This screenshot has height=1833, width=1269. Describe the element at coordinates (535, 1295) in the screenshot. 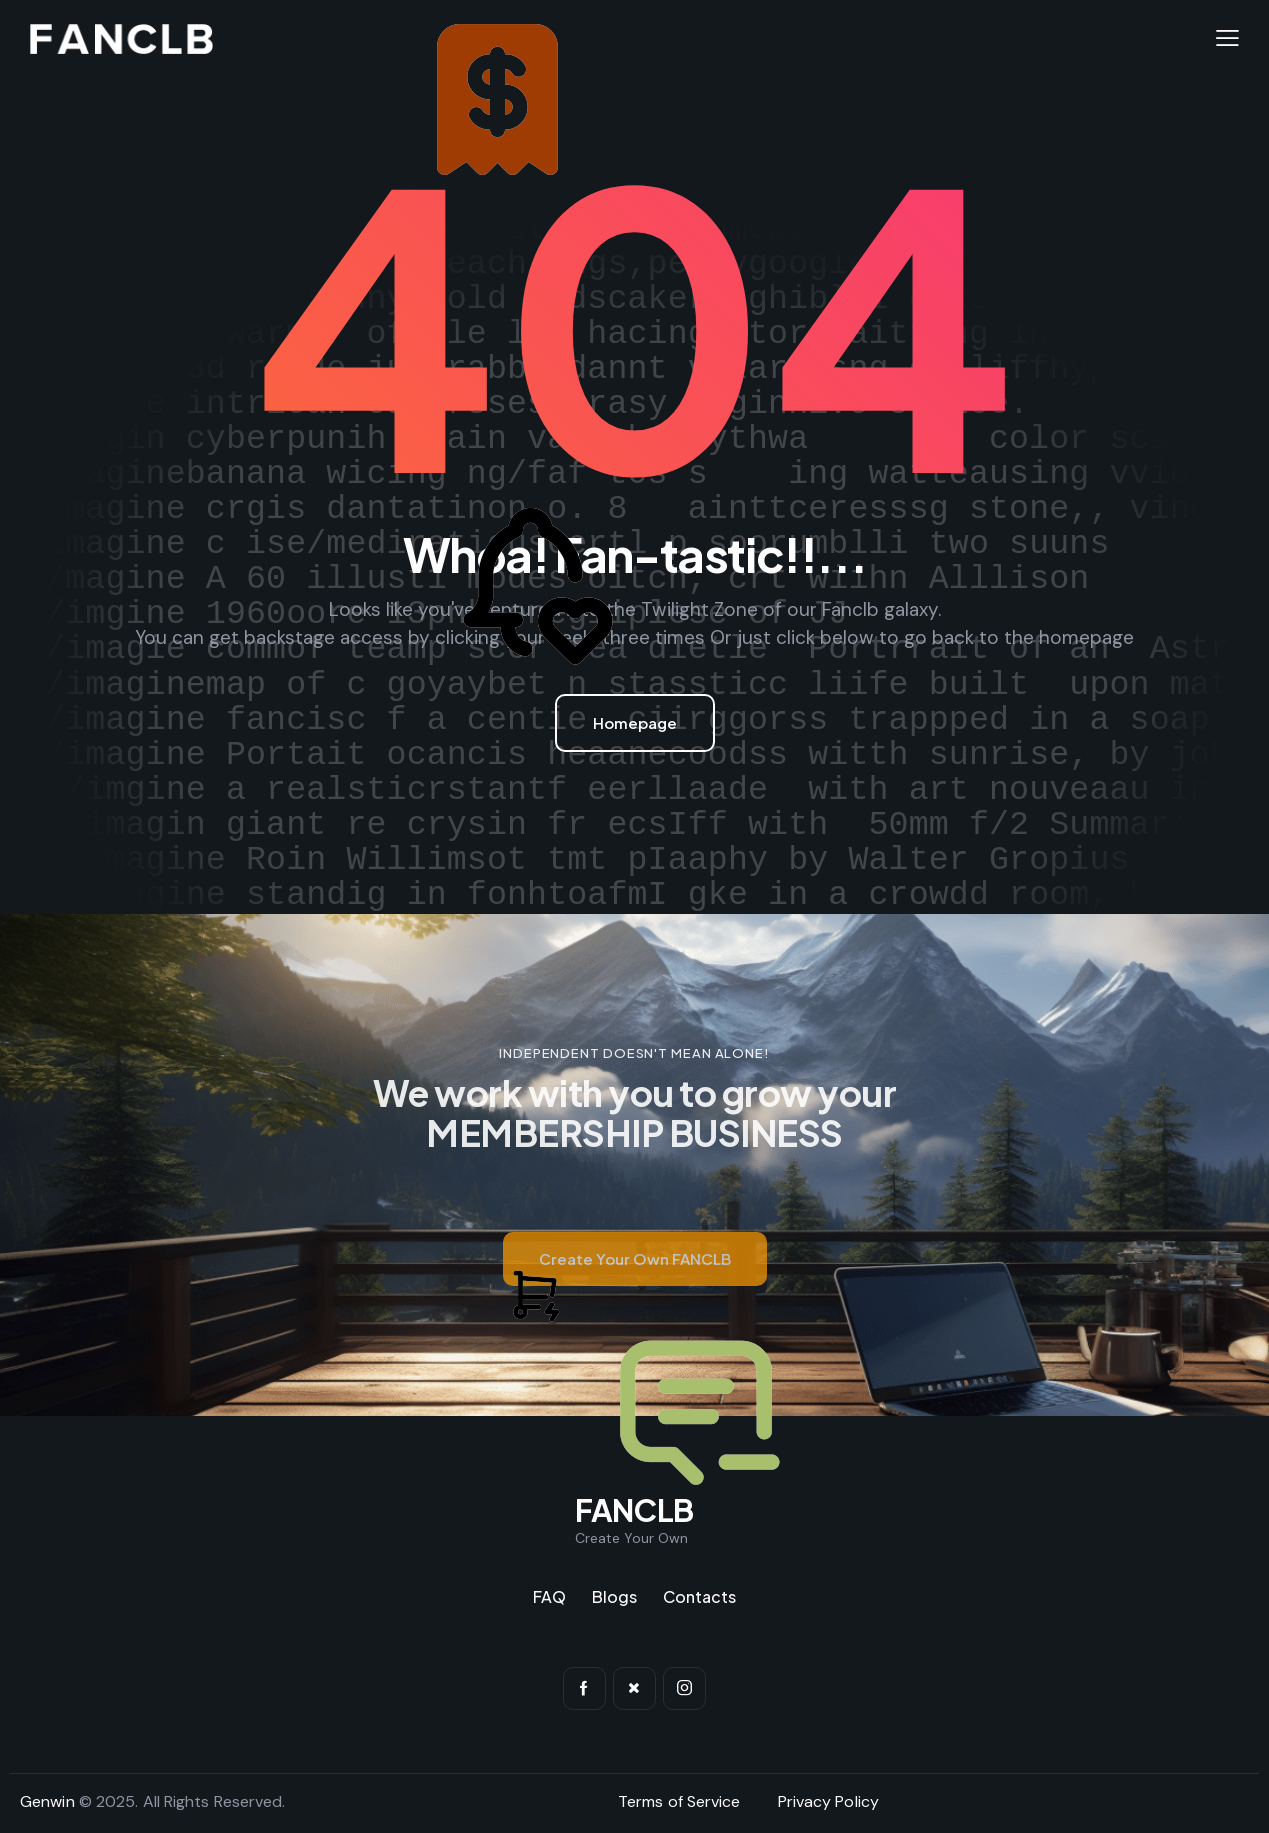

I see `quick checkout or express purchase` at that location.